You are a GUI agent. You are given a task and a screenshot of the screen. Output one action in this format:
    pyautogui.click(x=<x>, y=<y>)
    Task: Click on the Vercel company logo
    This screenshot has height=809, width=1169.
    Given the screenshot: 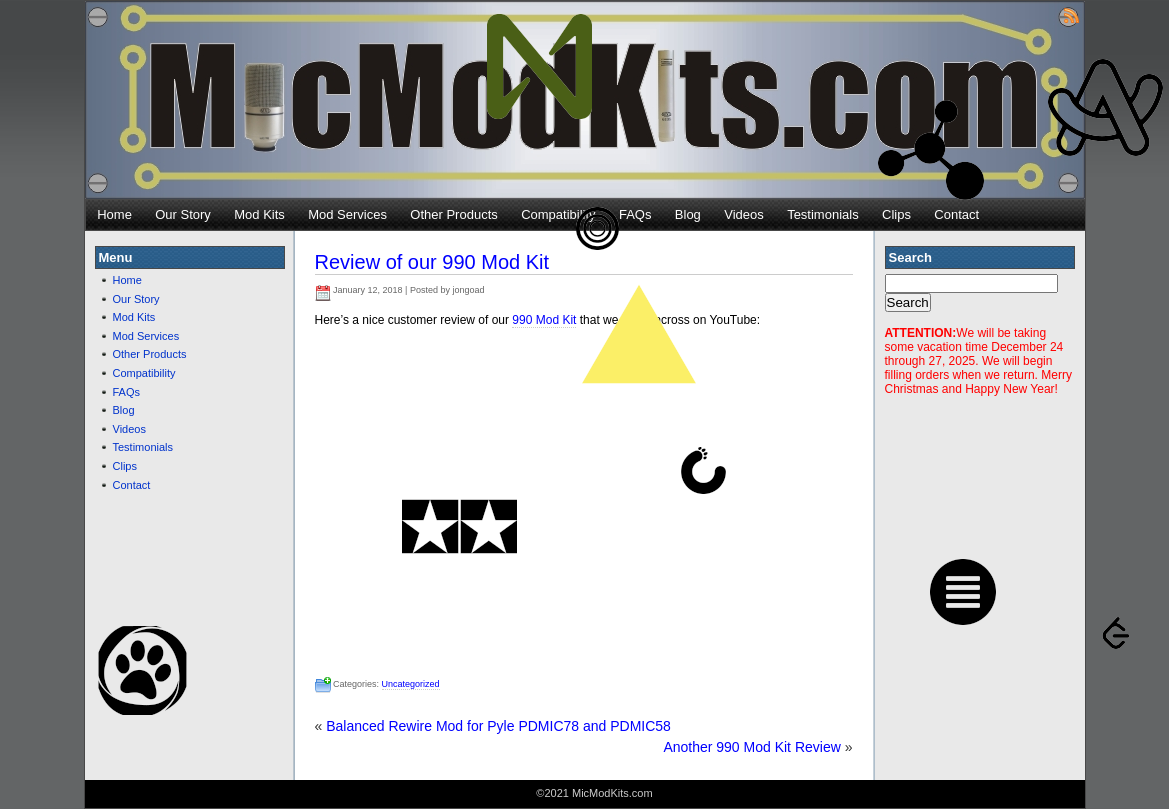 What is the action you would take?
    pyautogui.click(x=639, y=334)
    